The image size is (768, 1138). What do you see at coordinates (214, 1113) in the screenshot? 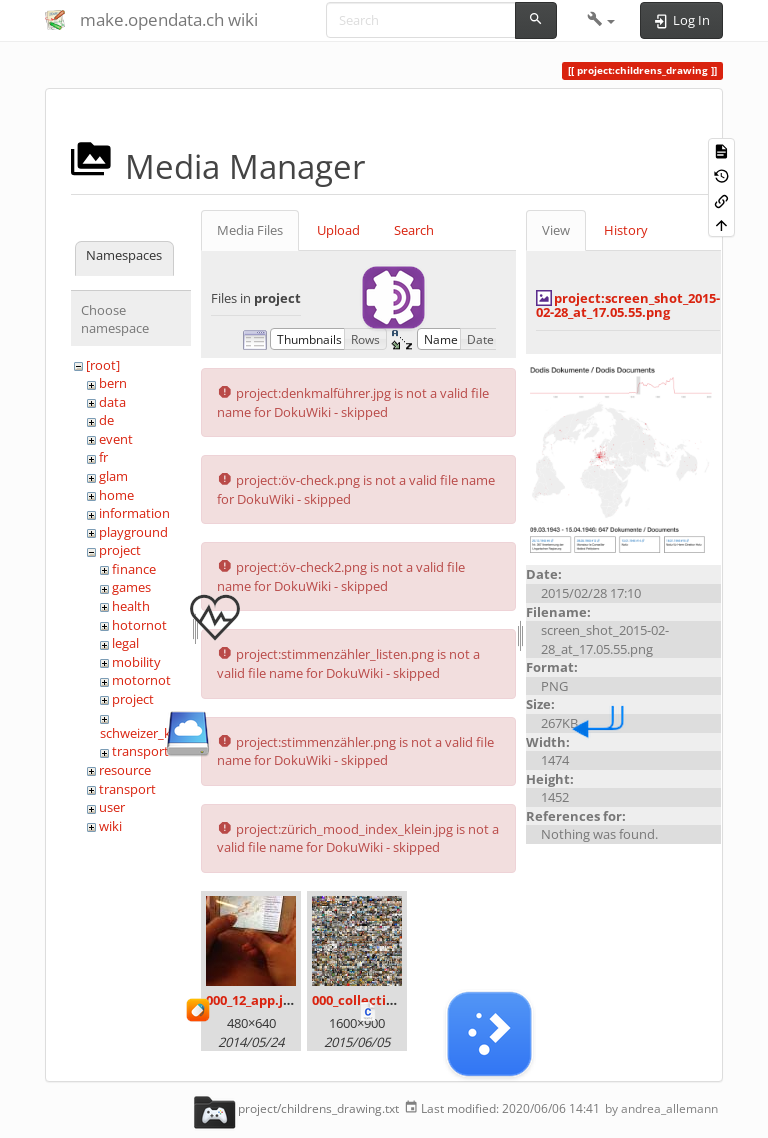
I see `open microsoft games folder` at bounding box center [214, 1113].